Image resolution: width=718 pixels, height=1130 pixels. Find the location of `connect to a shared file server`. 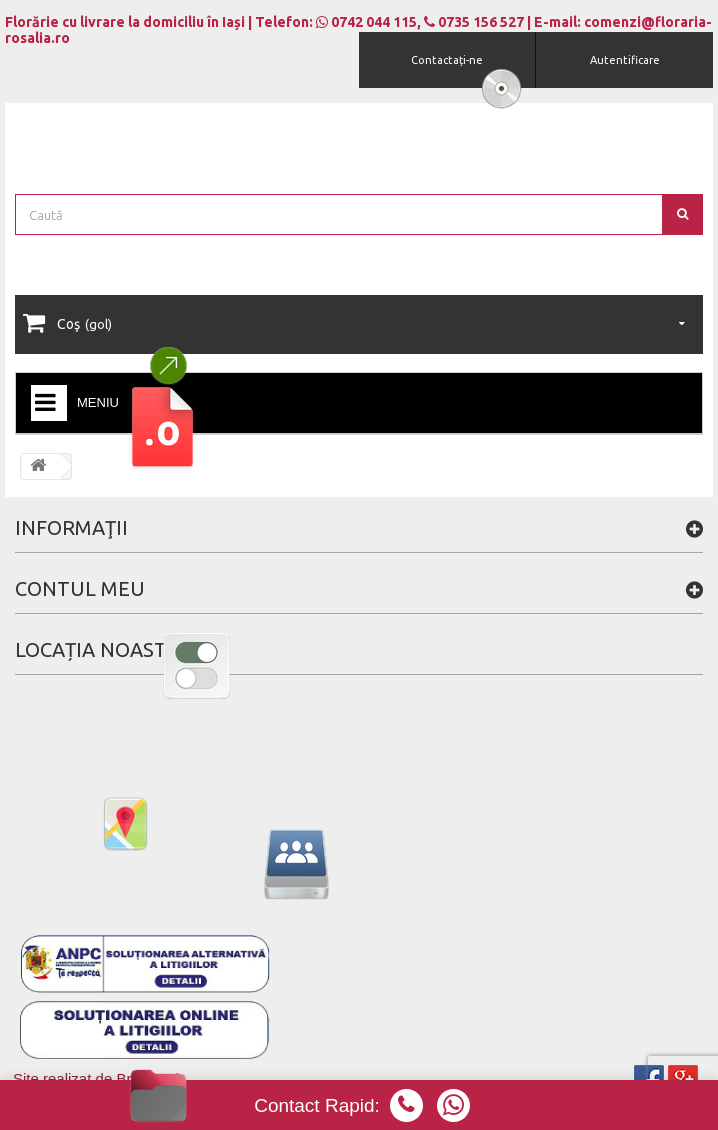

connect to a shared file server is located at coordinates (296, 865).